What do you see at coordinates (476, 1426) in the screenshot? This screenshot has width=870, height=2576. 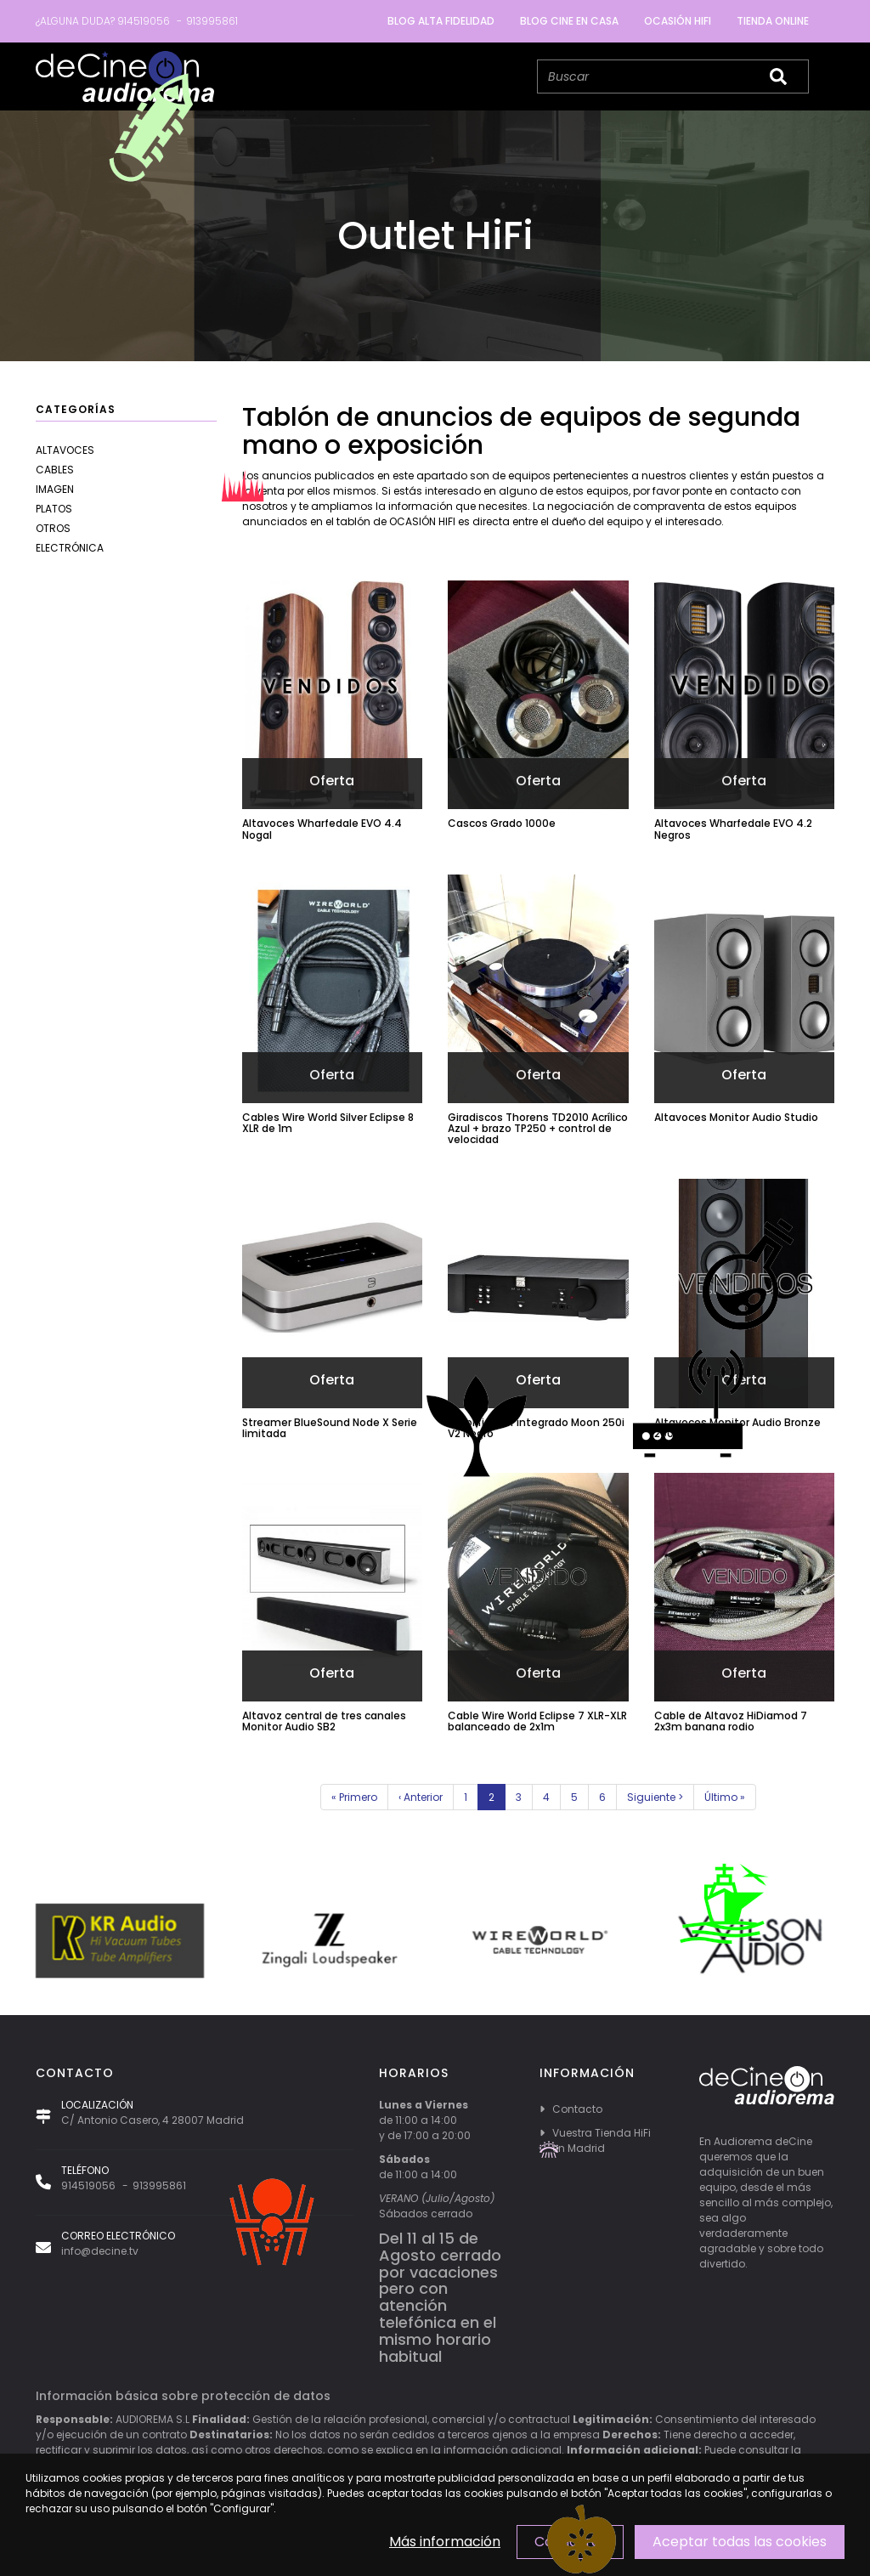 I see `indicates new growth or beginner status` at bounding box center [476, 1426].